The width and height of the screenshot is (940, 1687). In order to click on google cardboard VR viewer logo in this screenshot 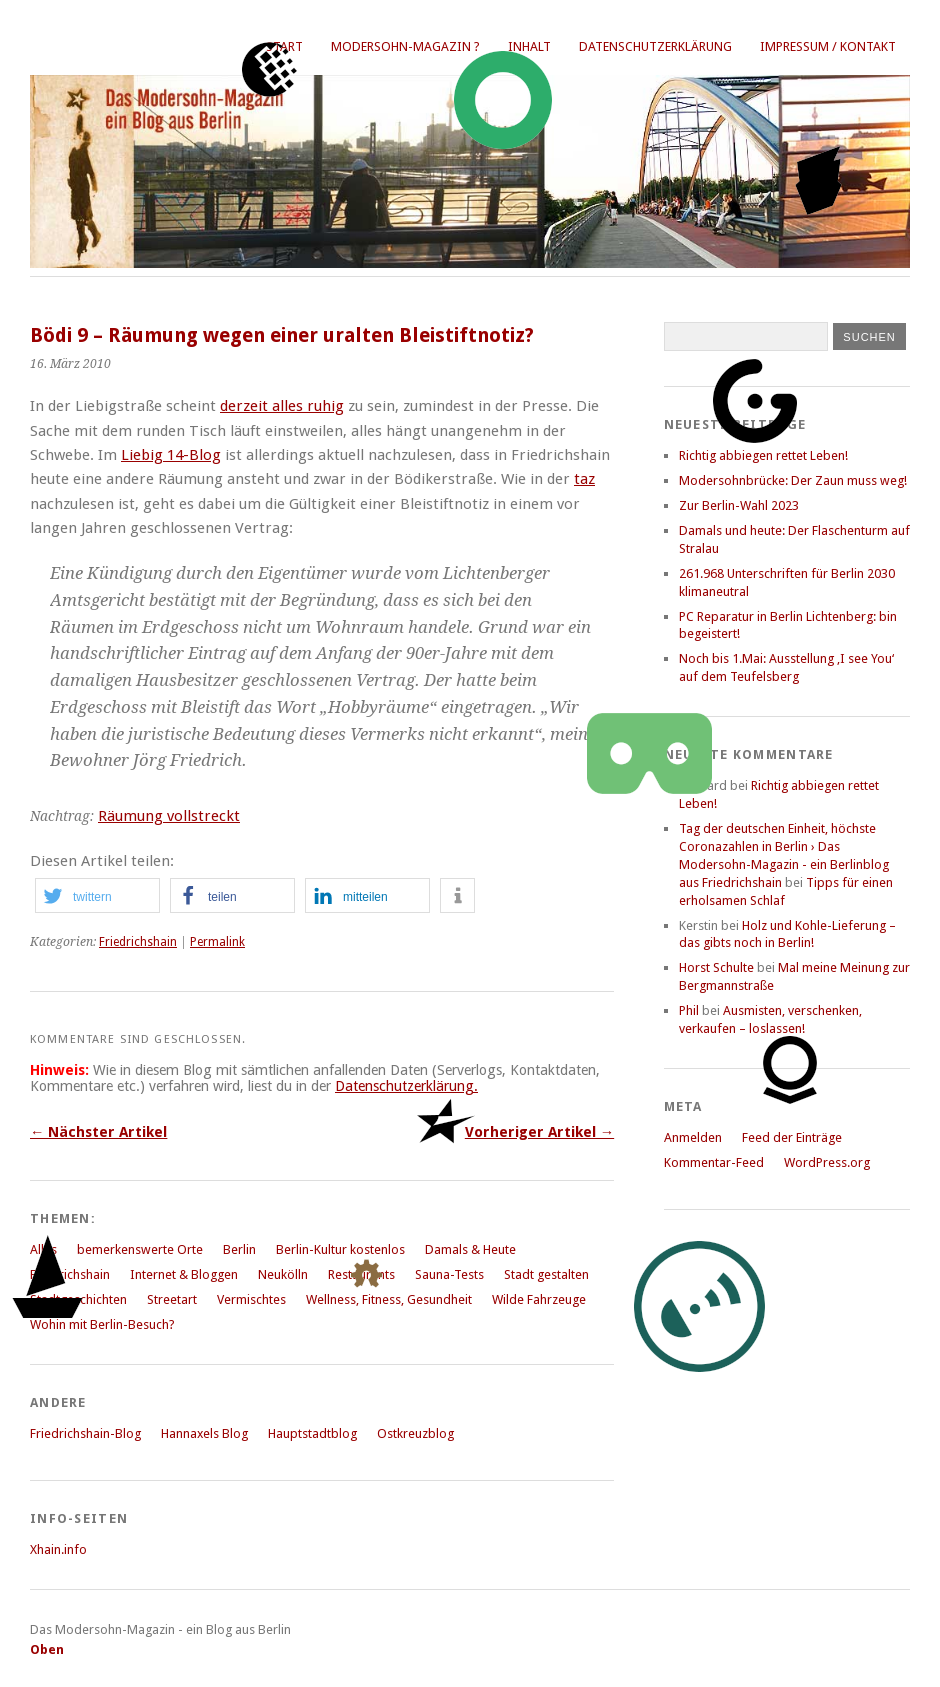, I will do `click(649, 753)`.